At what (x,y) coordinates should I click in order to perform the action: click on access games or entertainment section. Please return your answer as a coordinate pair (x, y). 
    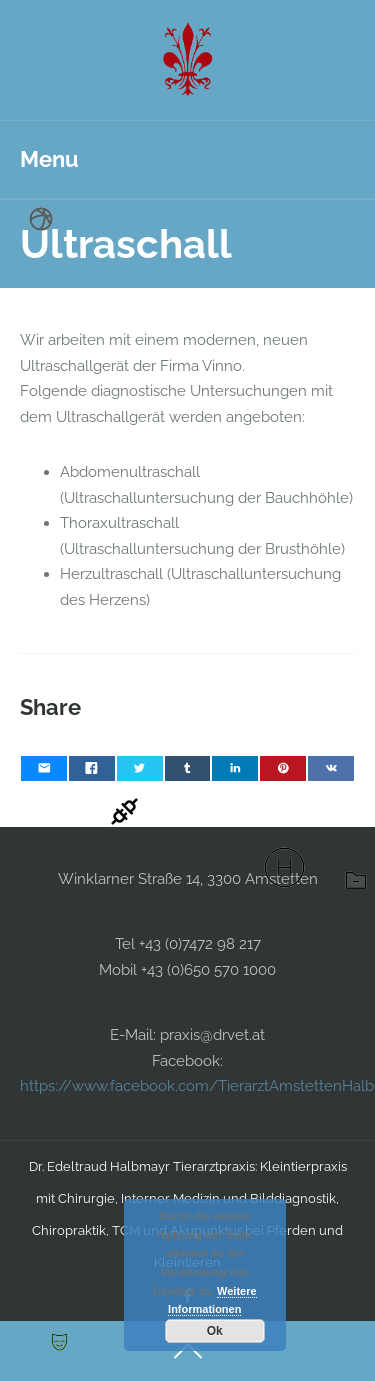
    Looking at the image, I should click on (41, 219).